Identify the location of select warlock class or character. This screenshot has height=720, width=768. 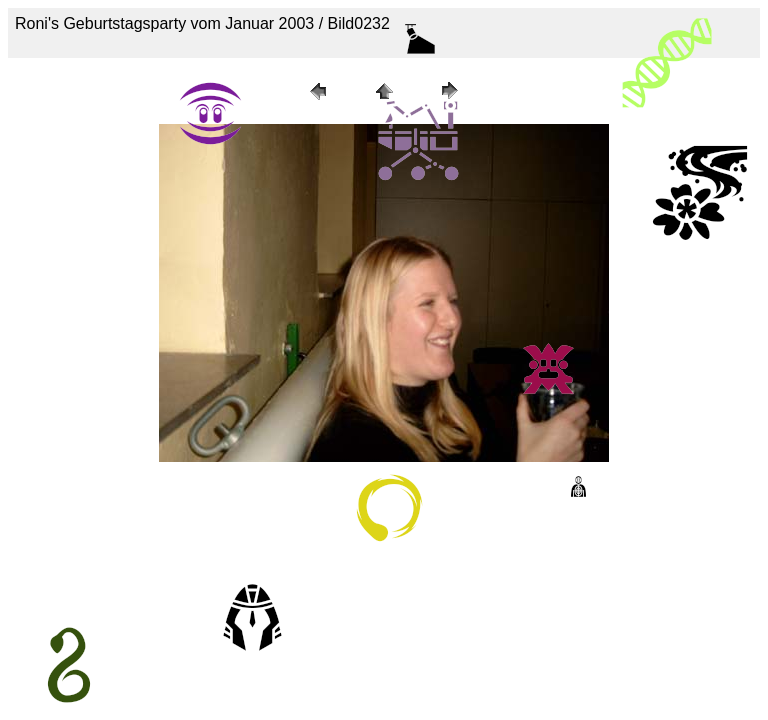
(252, 617).